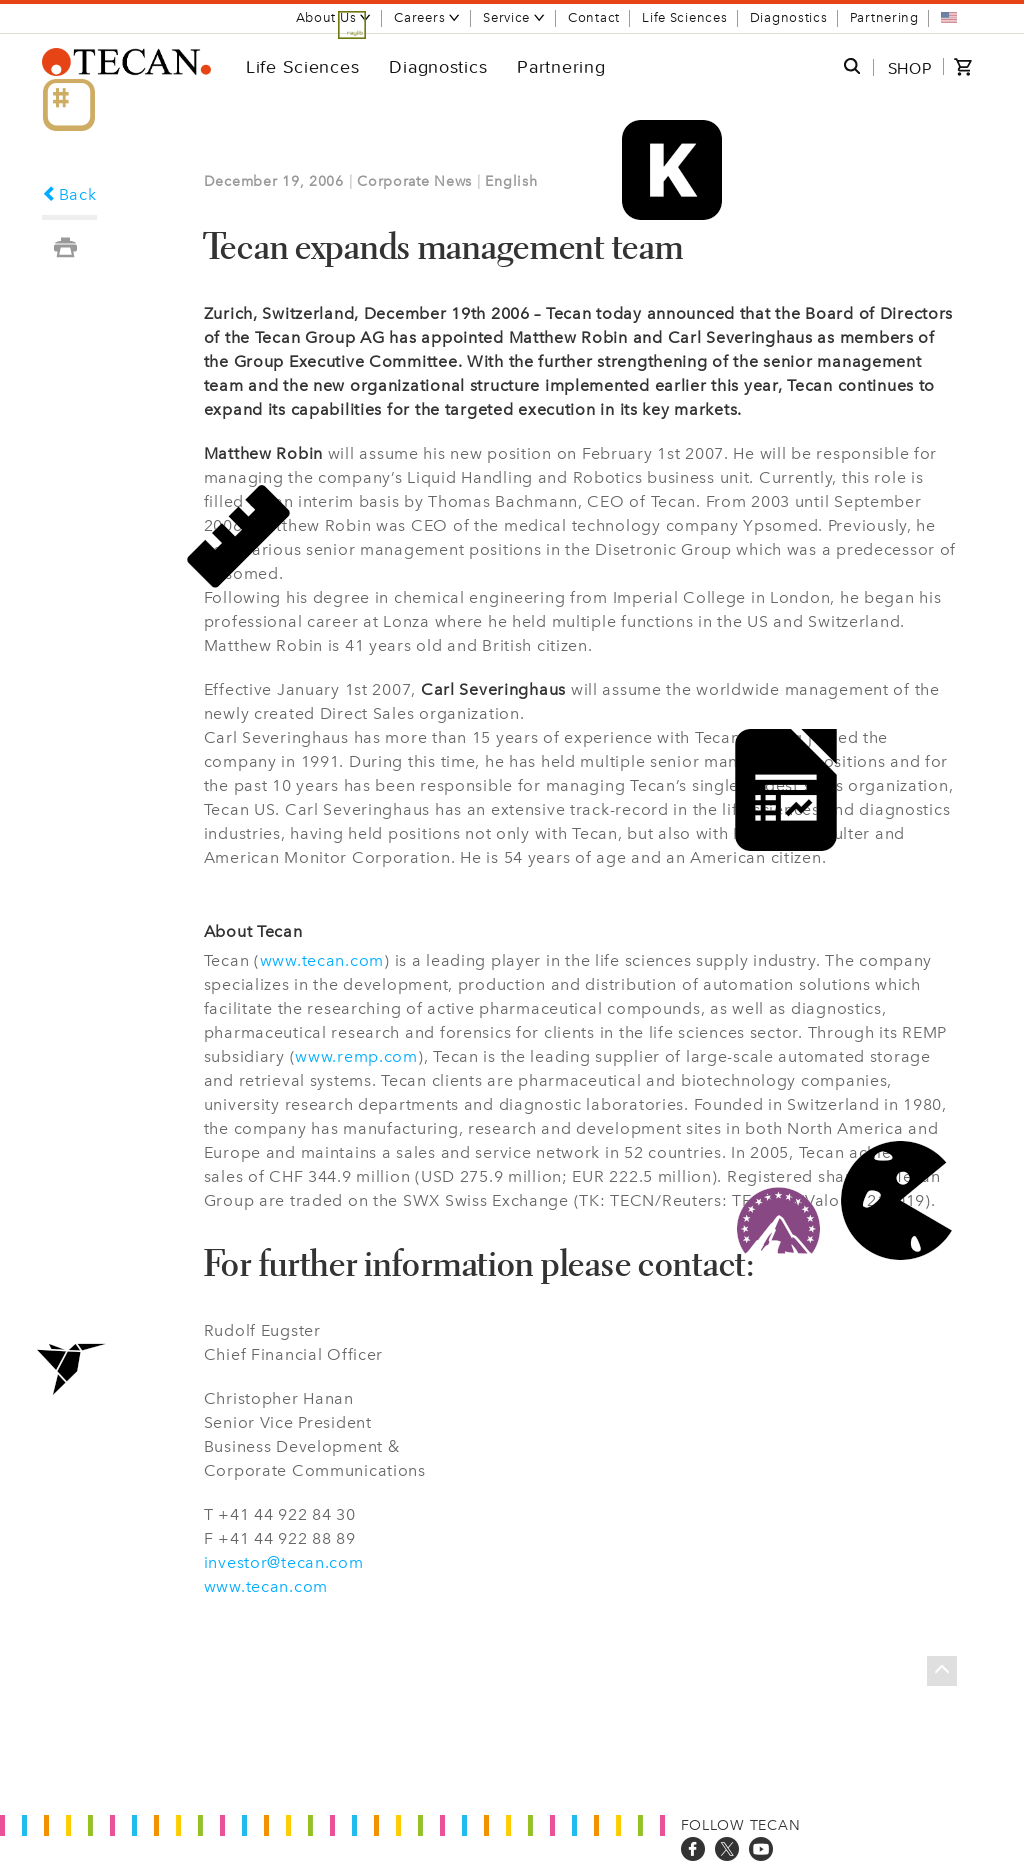  I want to click on raylib game development library logo, so click(352, 25).